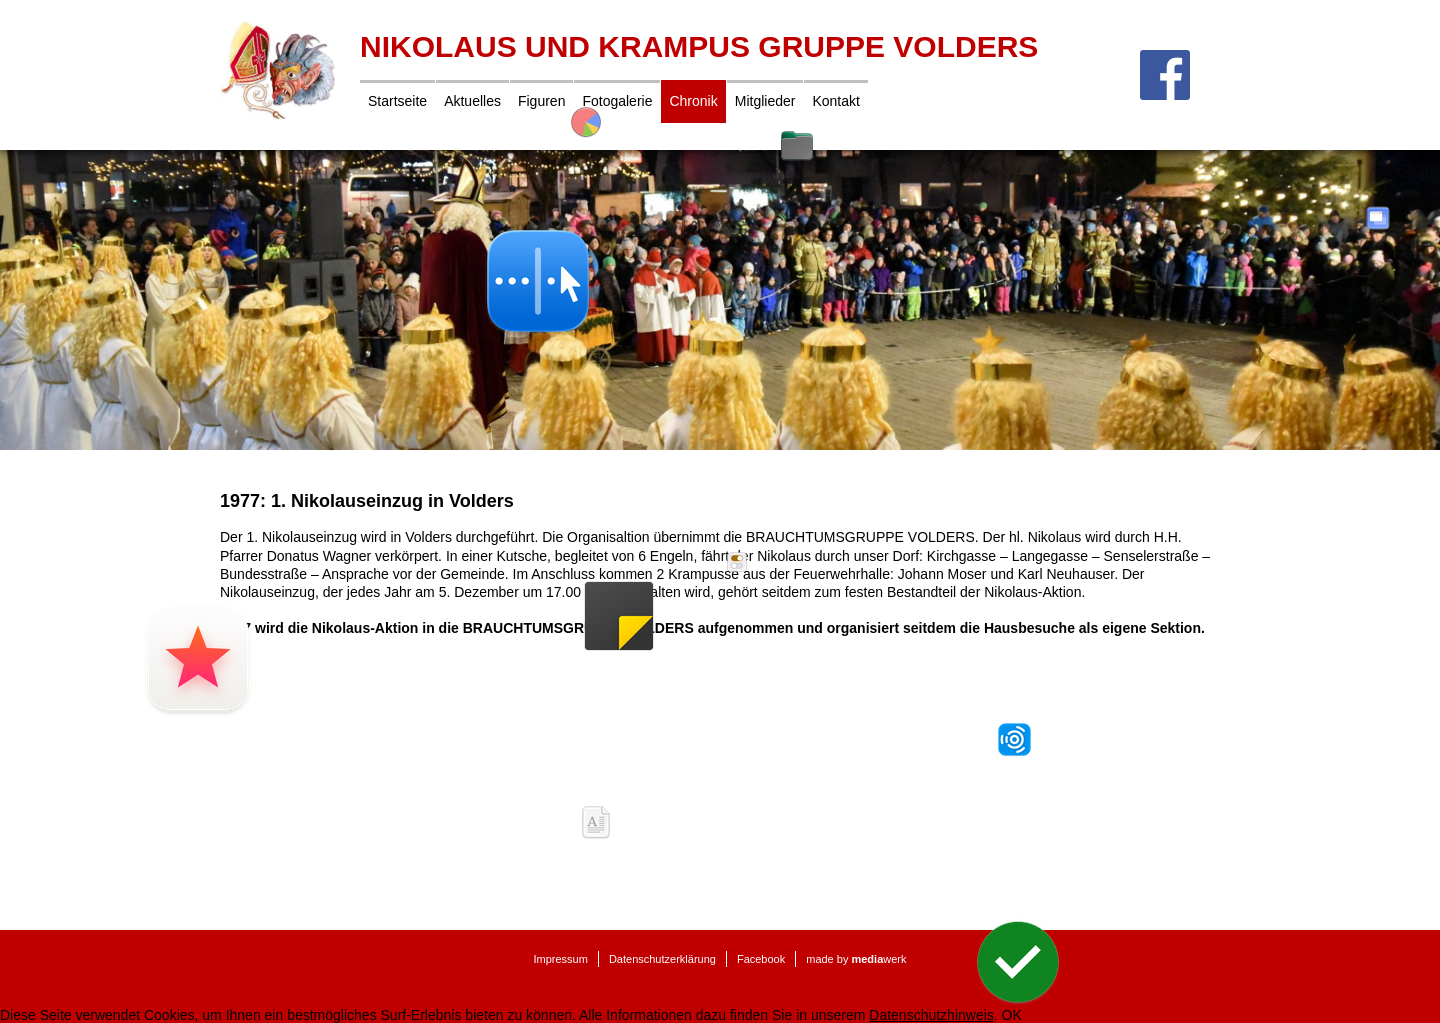 The height and width of the screenshot is (1023, 1440). I want to click on open ubuntu studio application, so click(1014, 739).